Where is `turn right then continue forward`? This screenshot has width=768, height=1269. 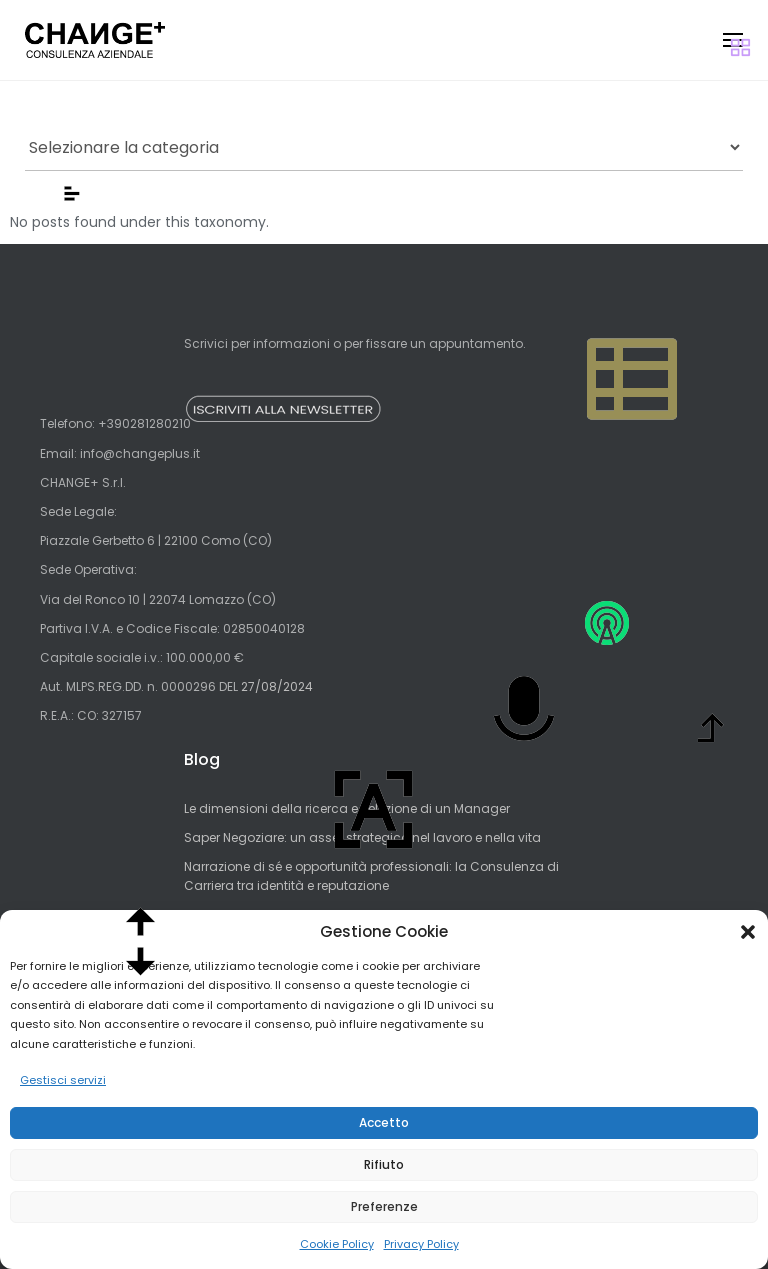 turn right then continue forward is located at coordinates (710, 729).